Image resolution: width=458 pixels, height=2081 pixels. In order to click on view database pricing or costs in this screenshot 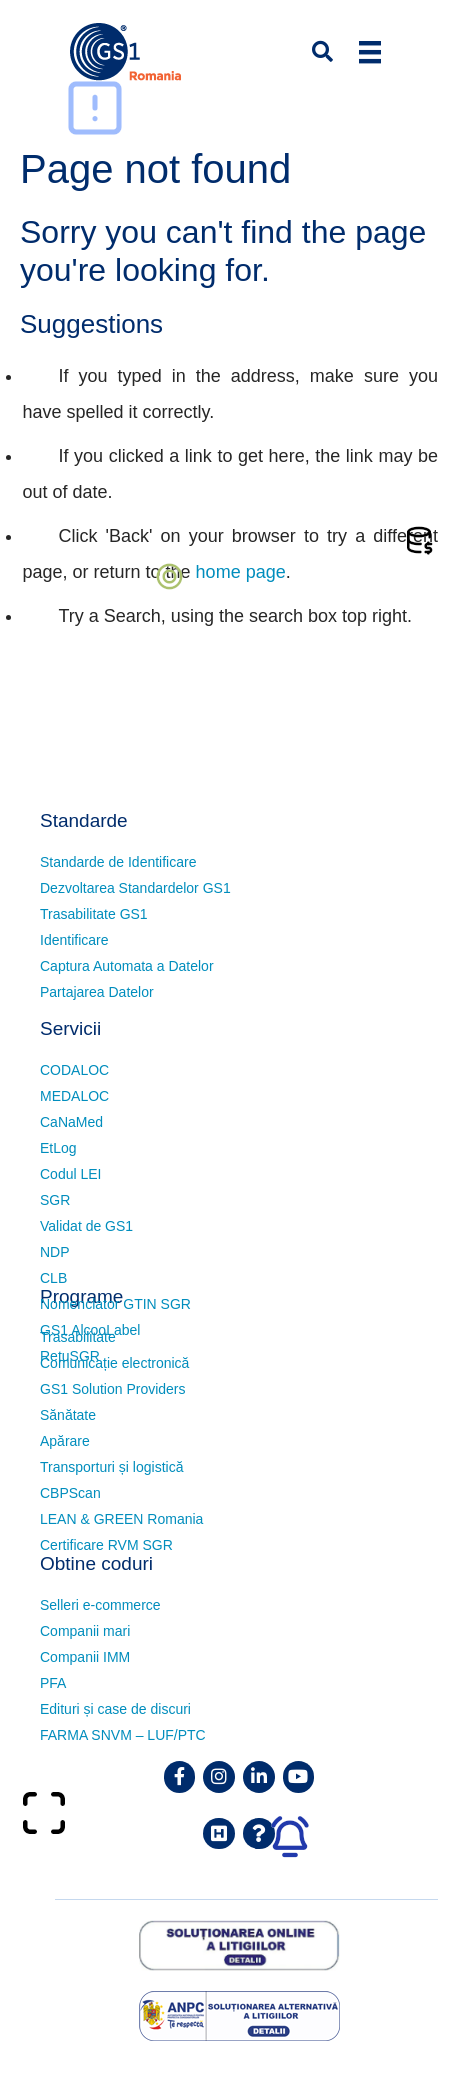, I will do `click(419, 540)`.